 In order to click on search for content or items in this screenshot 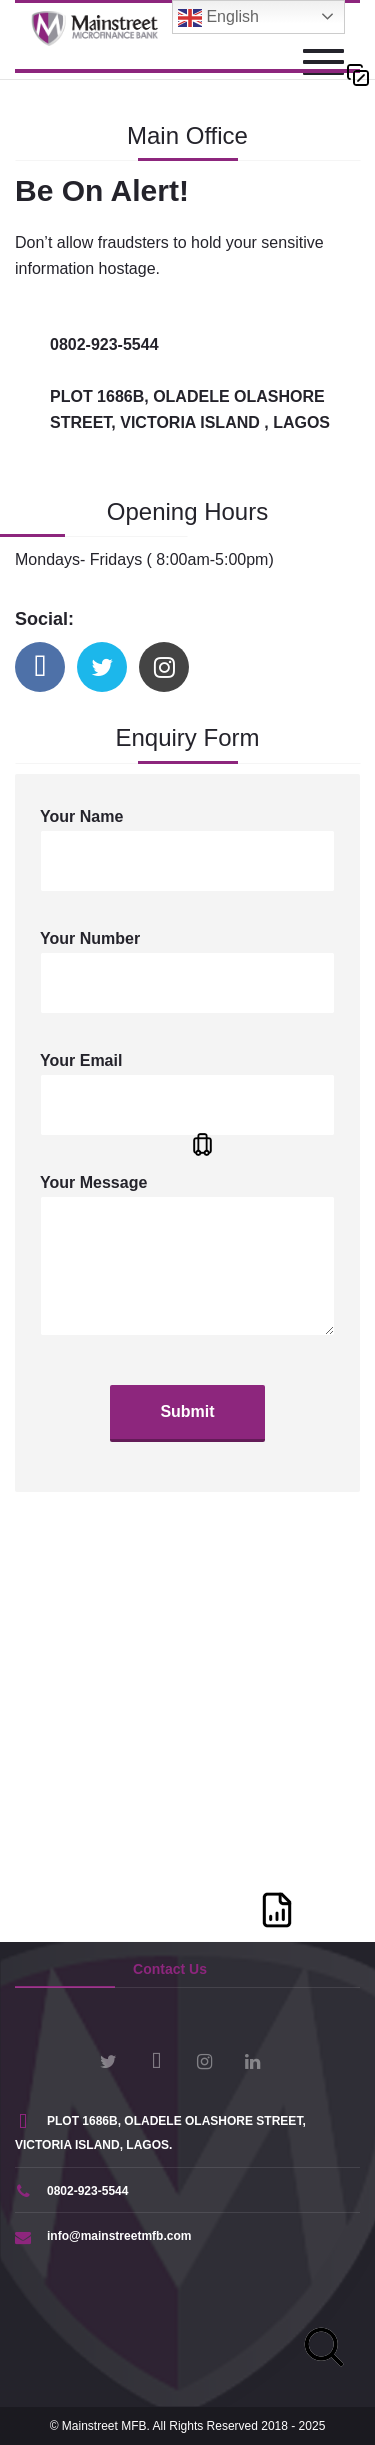, I will do `click(324, 2347)`.